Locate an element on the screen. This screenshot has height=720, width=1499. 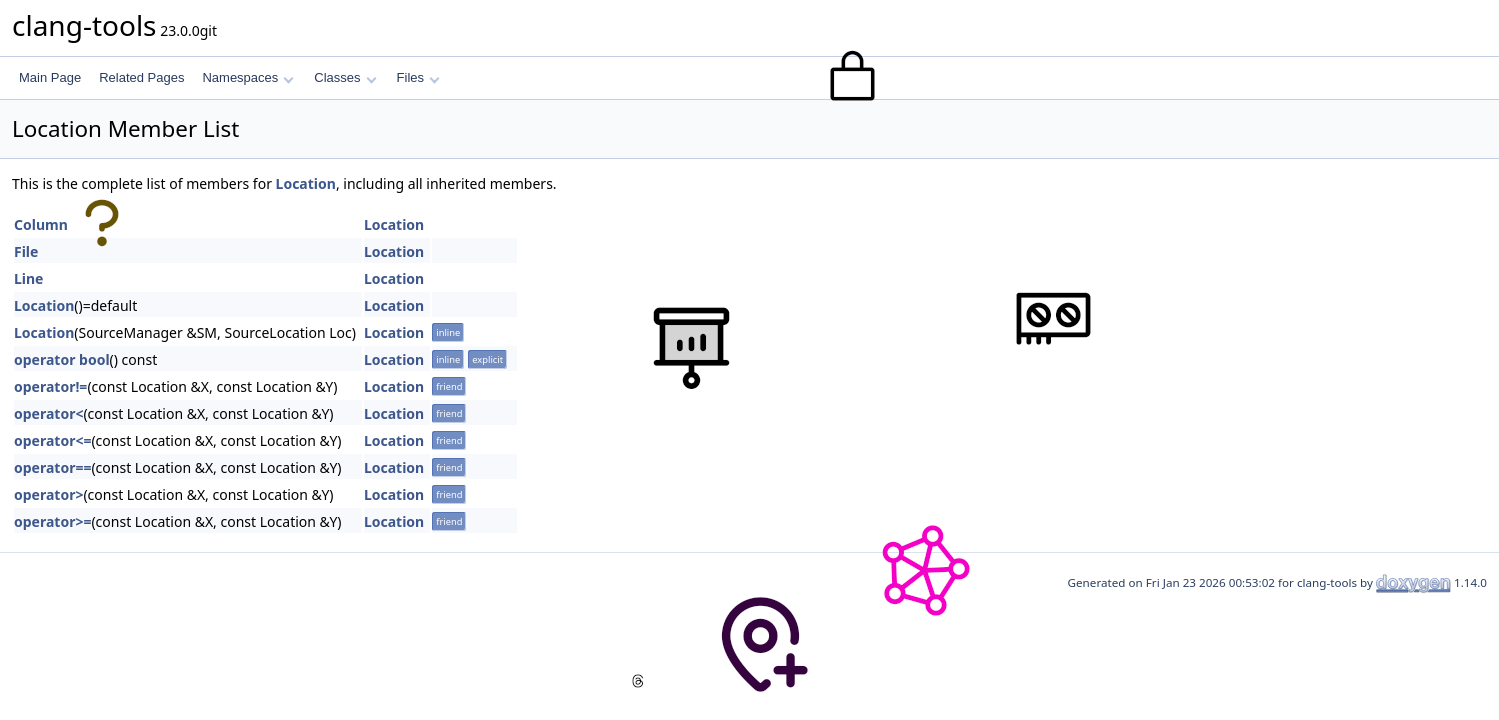
access help or support is located at coordinates (102, 222).